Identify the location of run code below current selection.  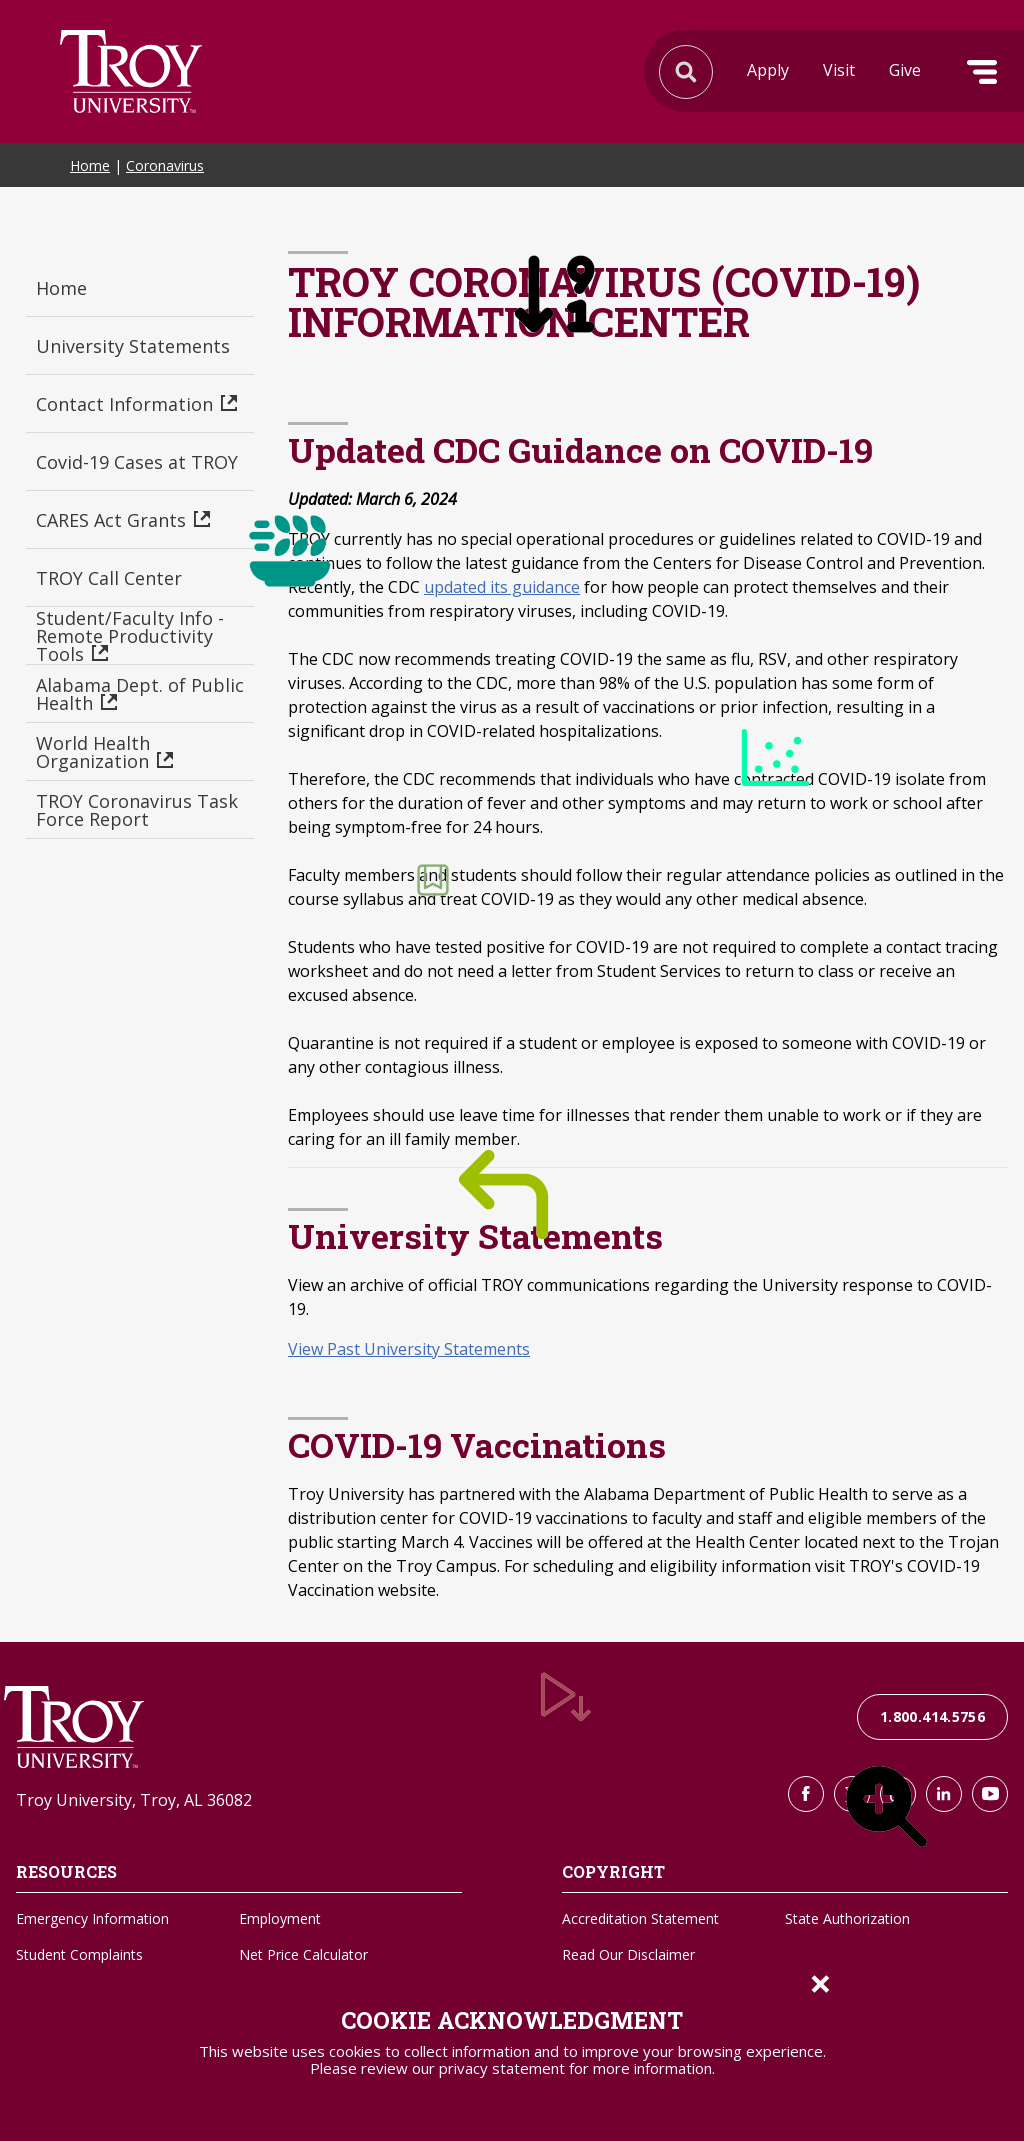
(565, 1696).